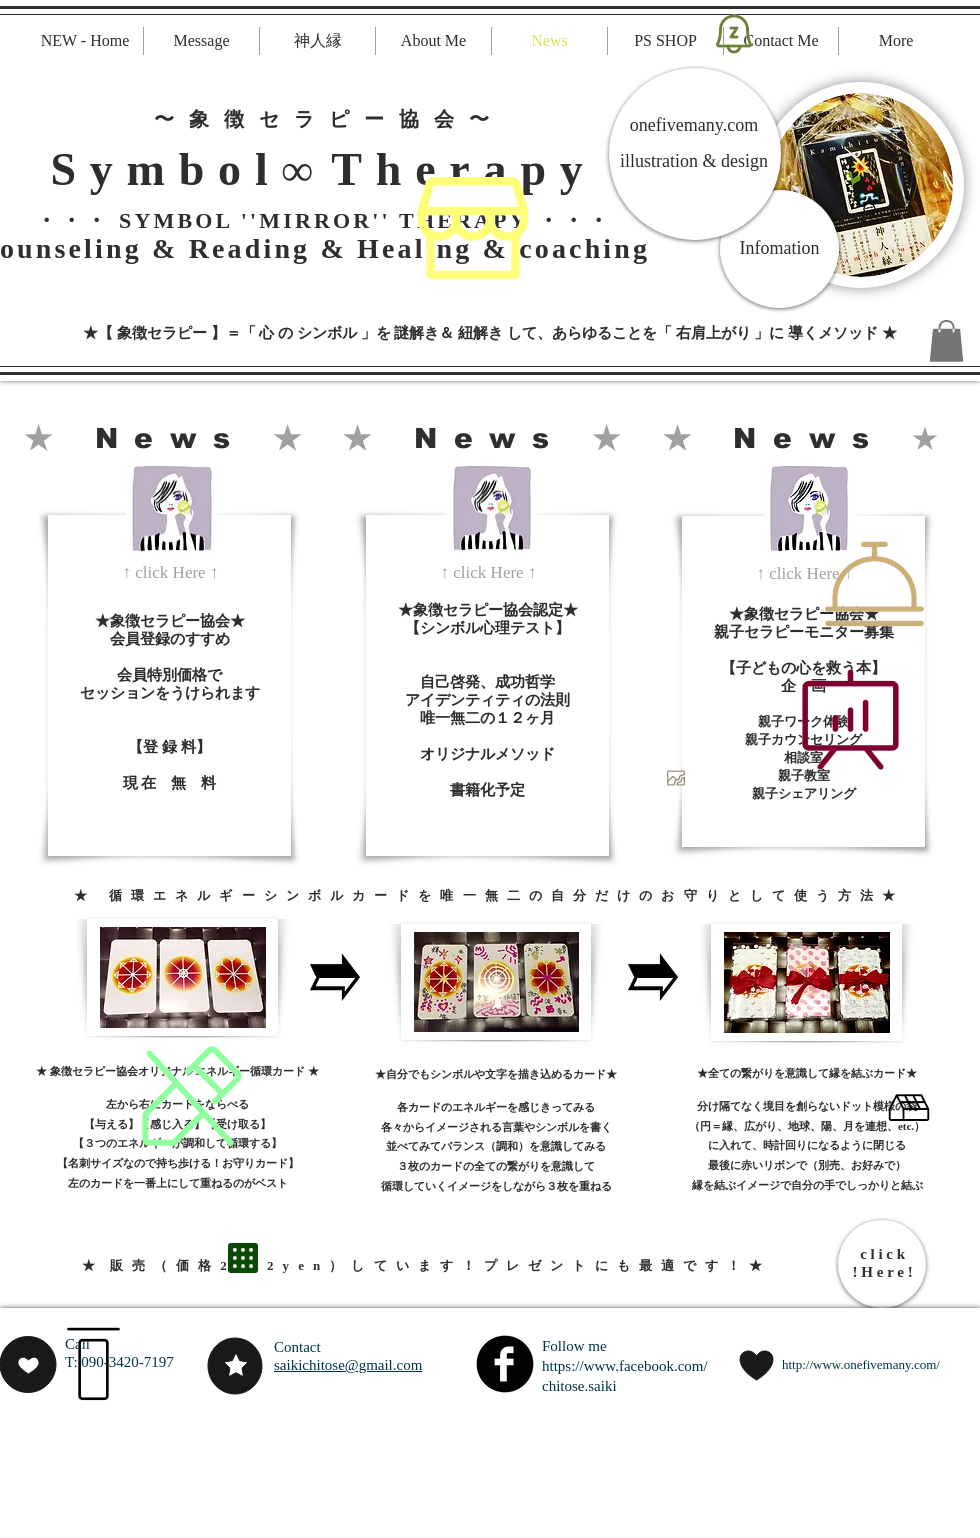 This screenshot has height=1538, width=980. I want to click on mute notifications or enable sleep mode, so click(734, 34).